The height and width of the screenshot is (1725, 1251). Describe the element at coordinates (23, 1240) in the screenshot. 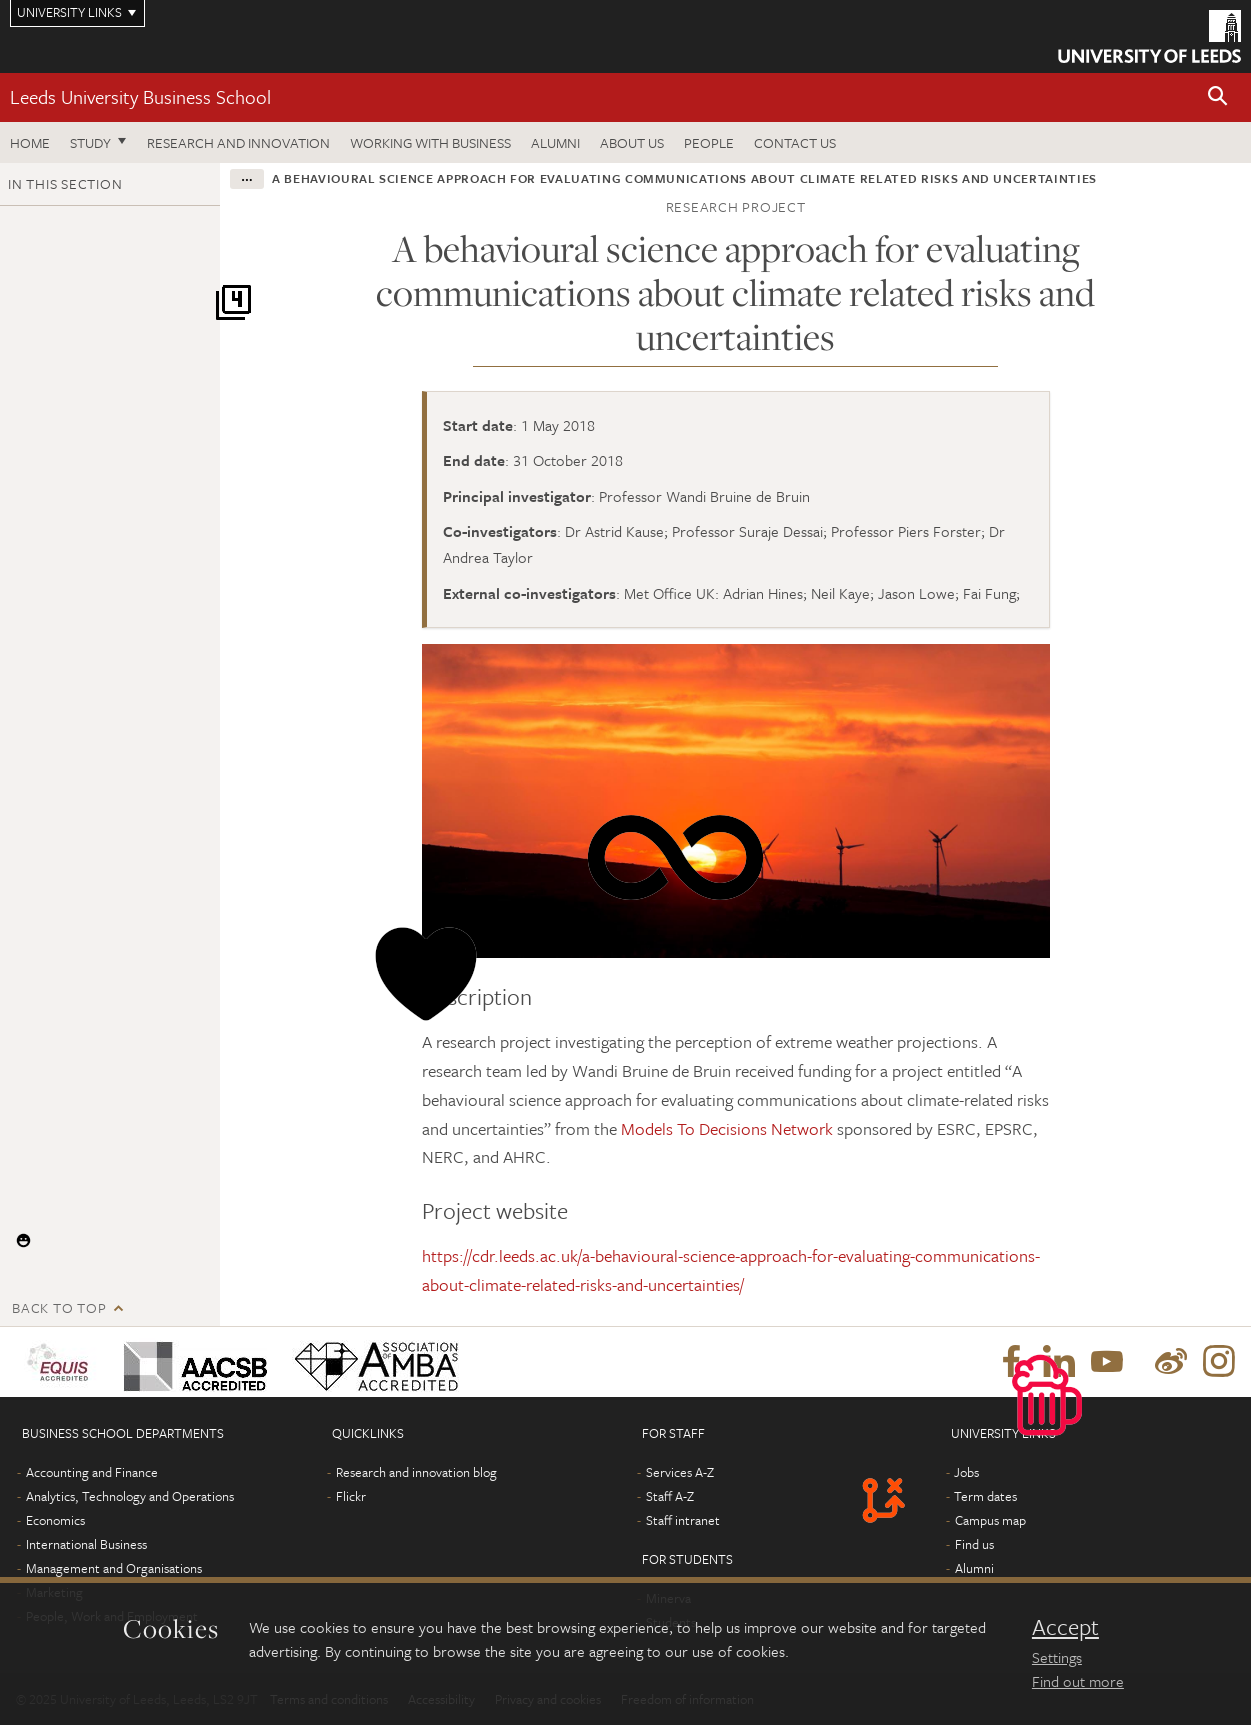

I see `react with laughter to a post or message` at that location.